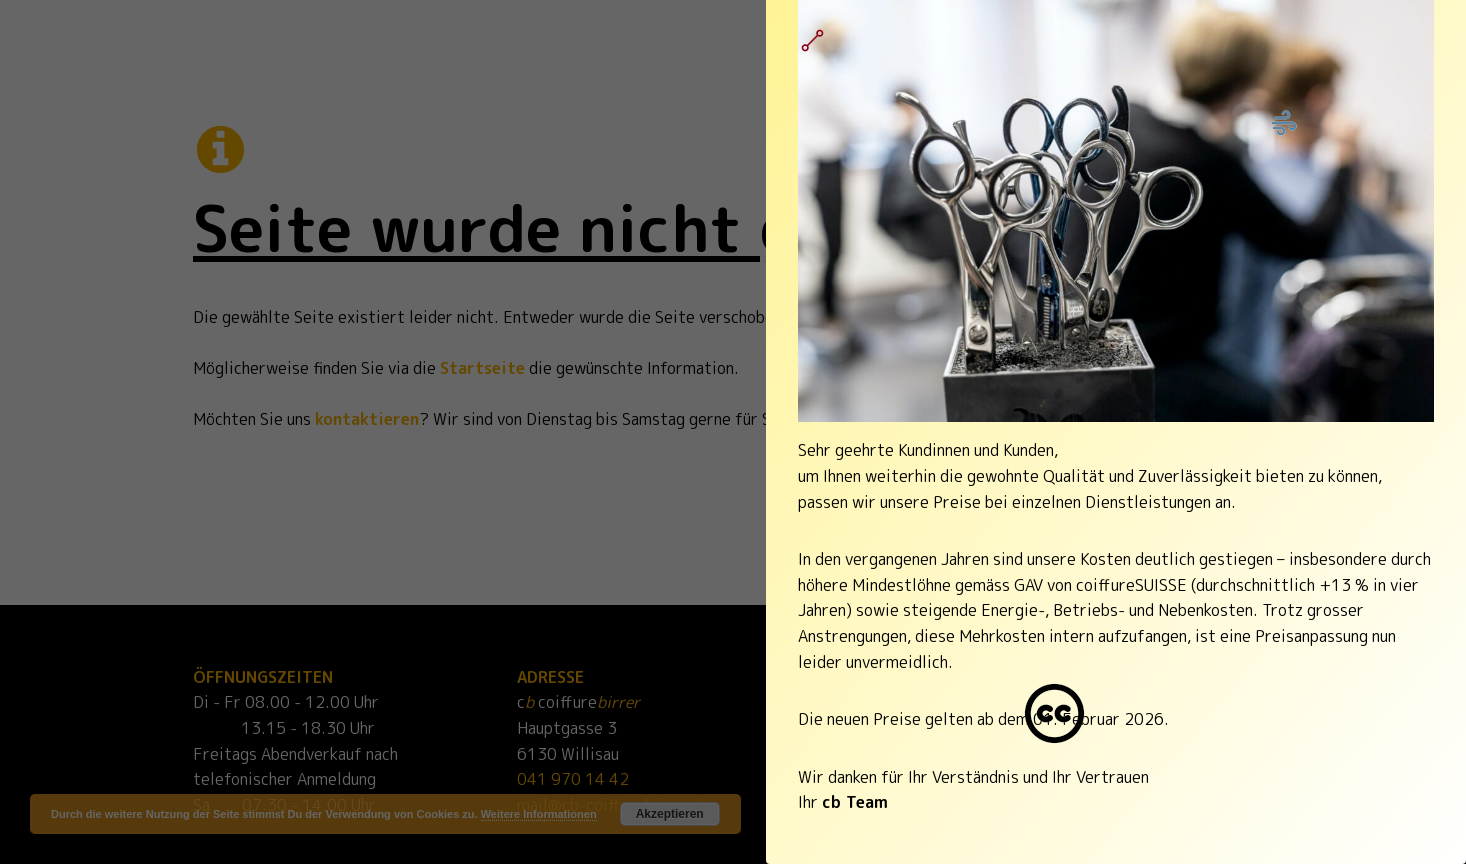 This screenshot has width=1466, height=864. I want to click on indicates current wind conditions, so click(1284, 123).